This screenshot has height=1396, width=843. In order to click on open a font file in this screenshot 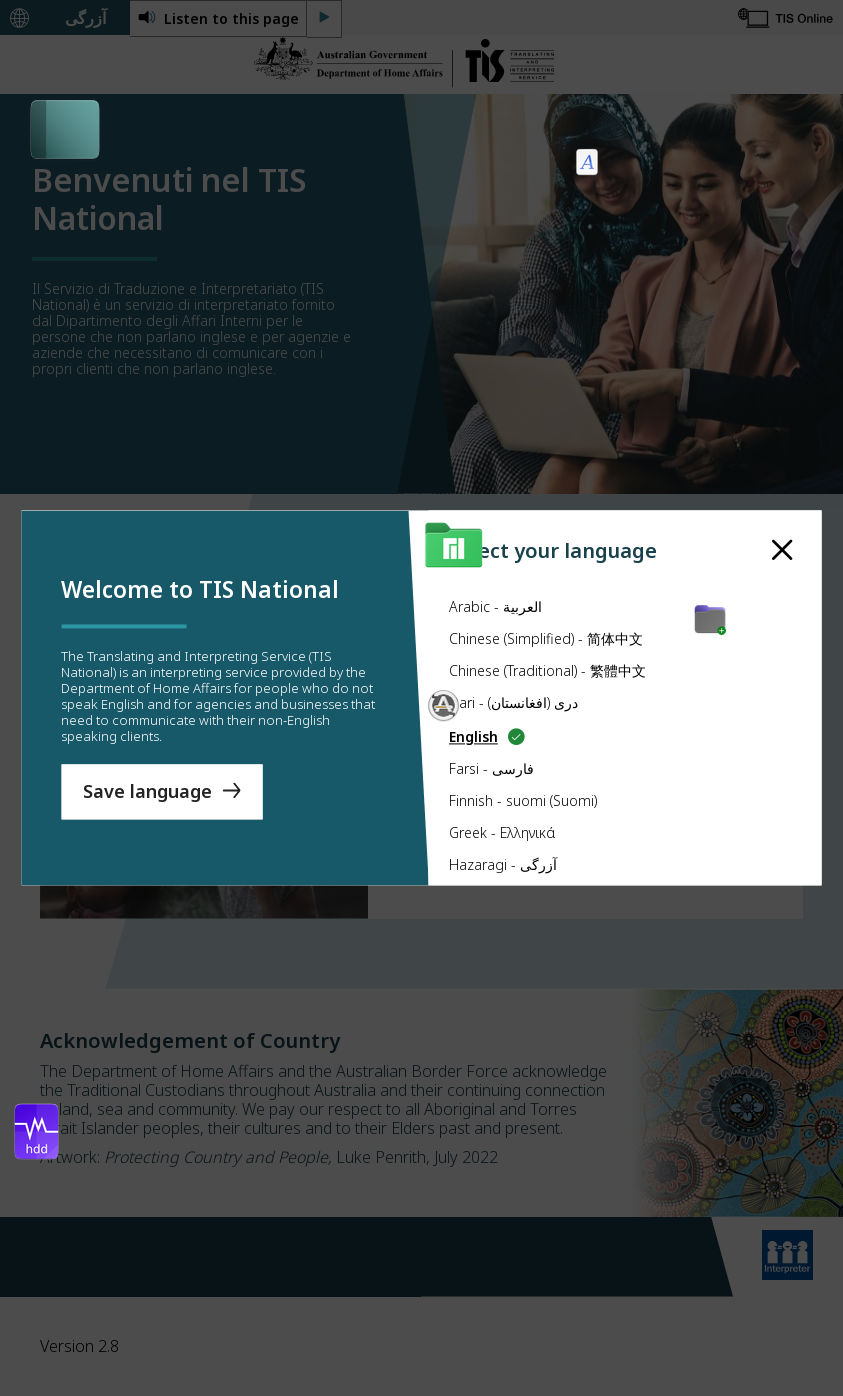, I will do `click(587, 162)`.